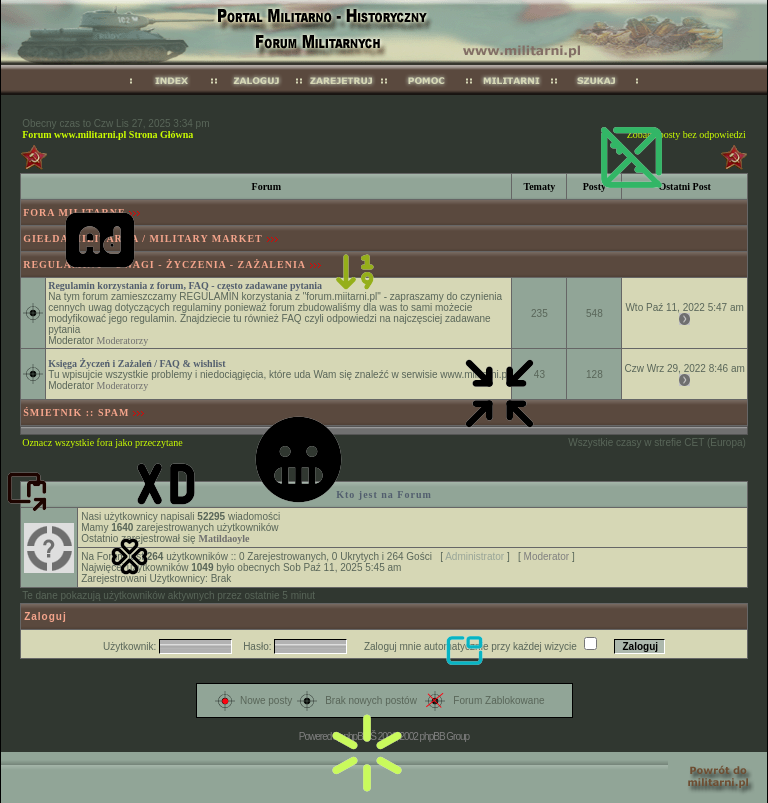 The image size is (768, 803). I want to click on walmart app or website link, so click(367, 753).